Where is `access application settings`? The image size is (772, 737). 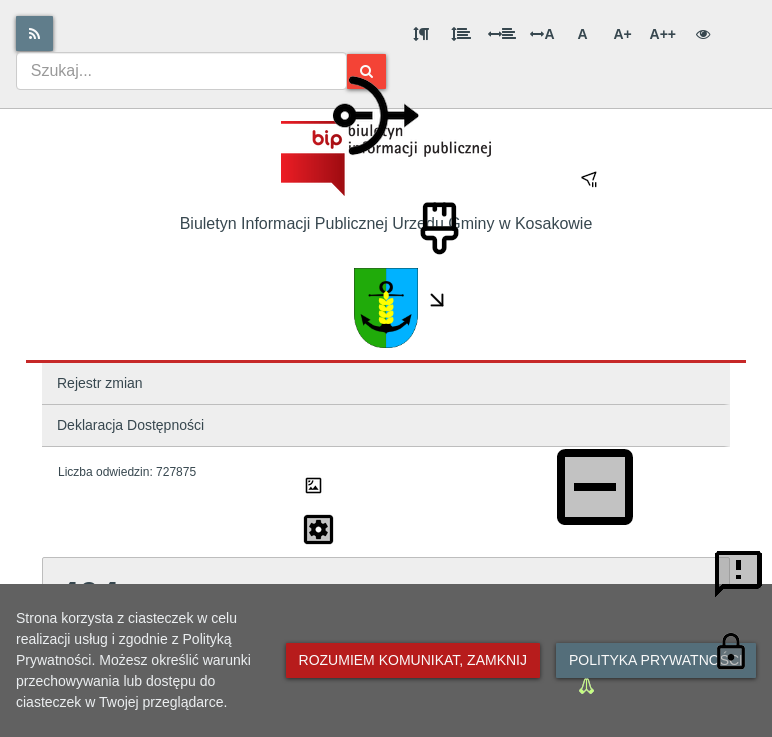 access application settings is located at coordinates (318, 529).